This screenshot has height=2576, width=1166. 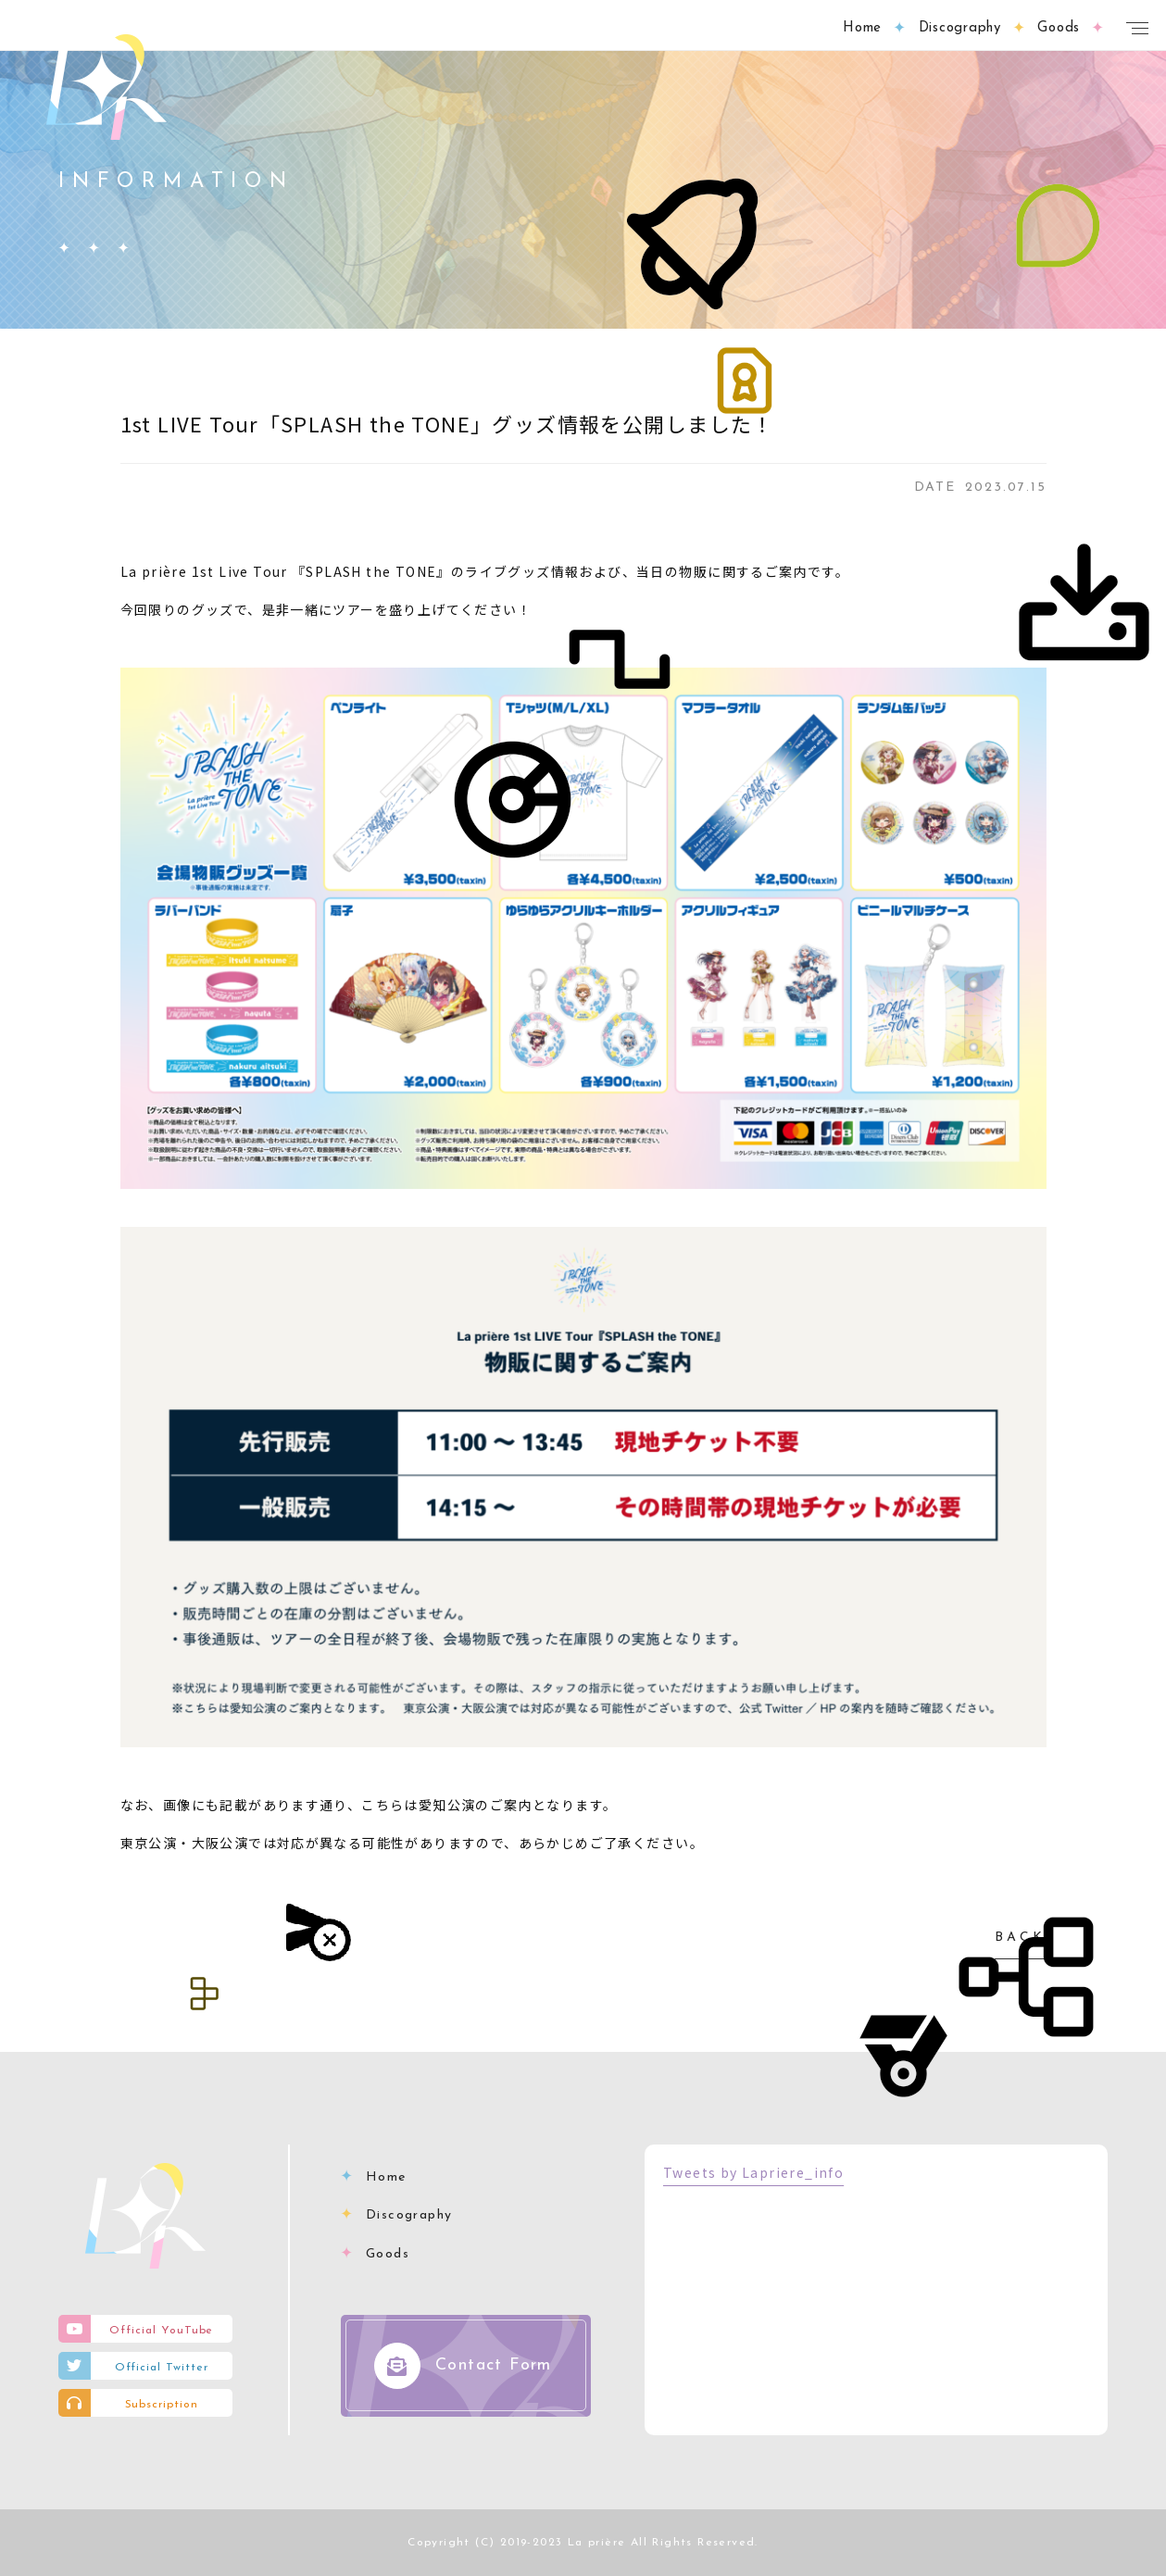 What do you see at coordinates (1034, 1977) in the screenshot?
I see `view hierarchical organization or folder structure` at bounding box center [1034, 1977].